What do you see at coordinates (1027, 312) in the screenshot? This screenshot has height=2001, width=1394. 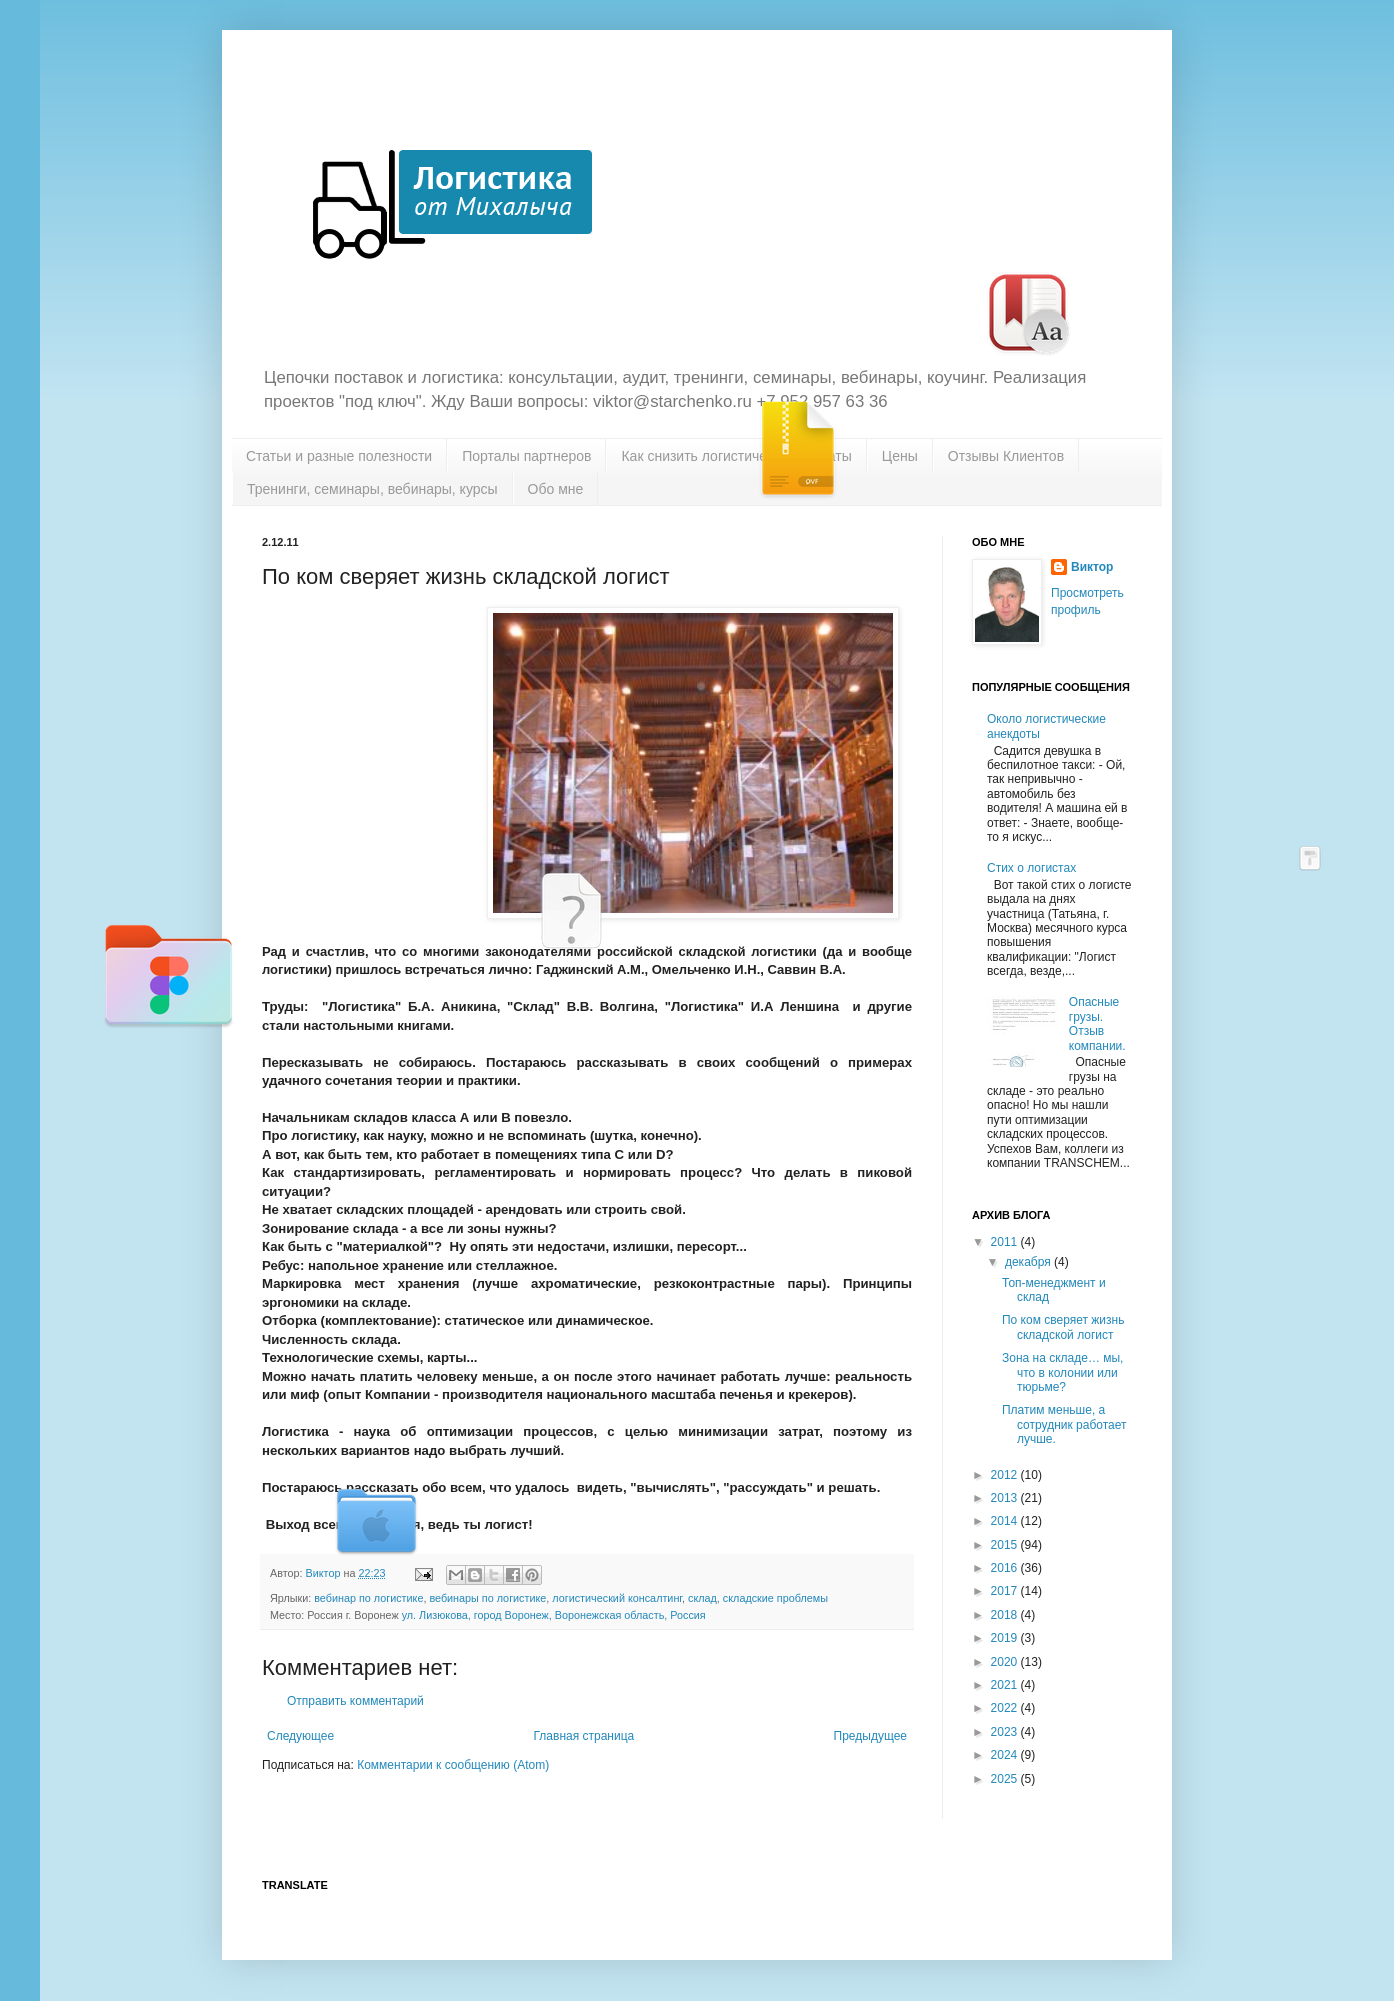 I see `open the dictionary app` at bounding box center [1027, 312].